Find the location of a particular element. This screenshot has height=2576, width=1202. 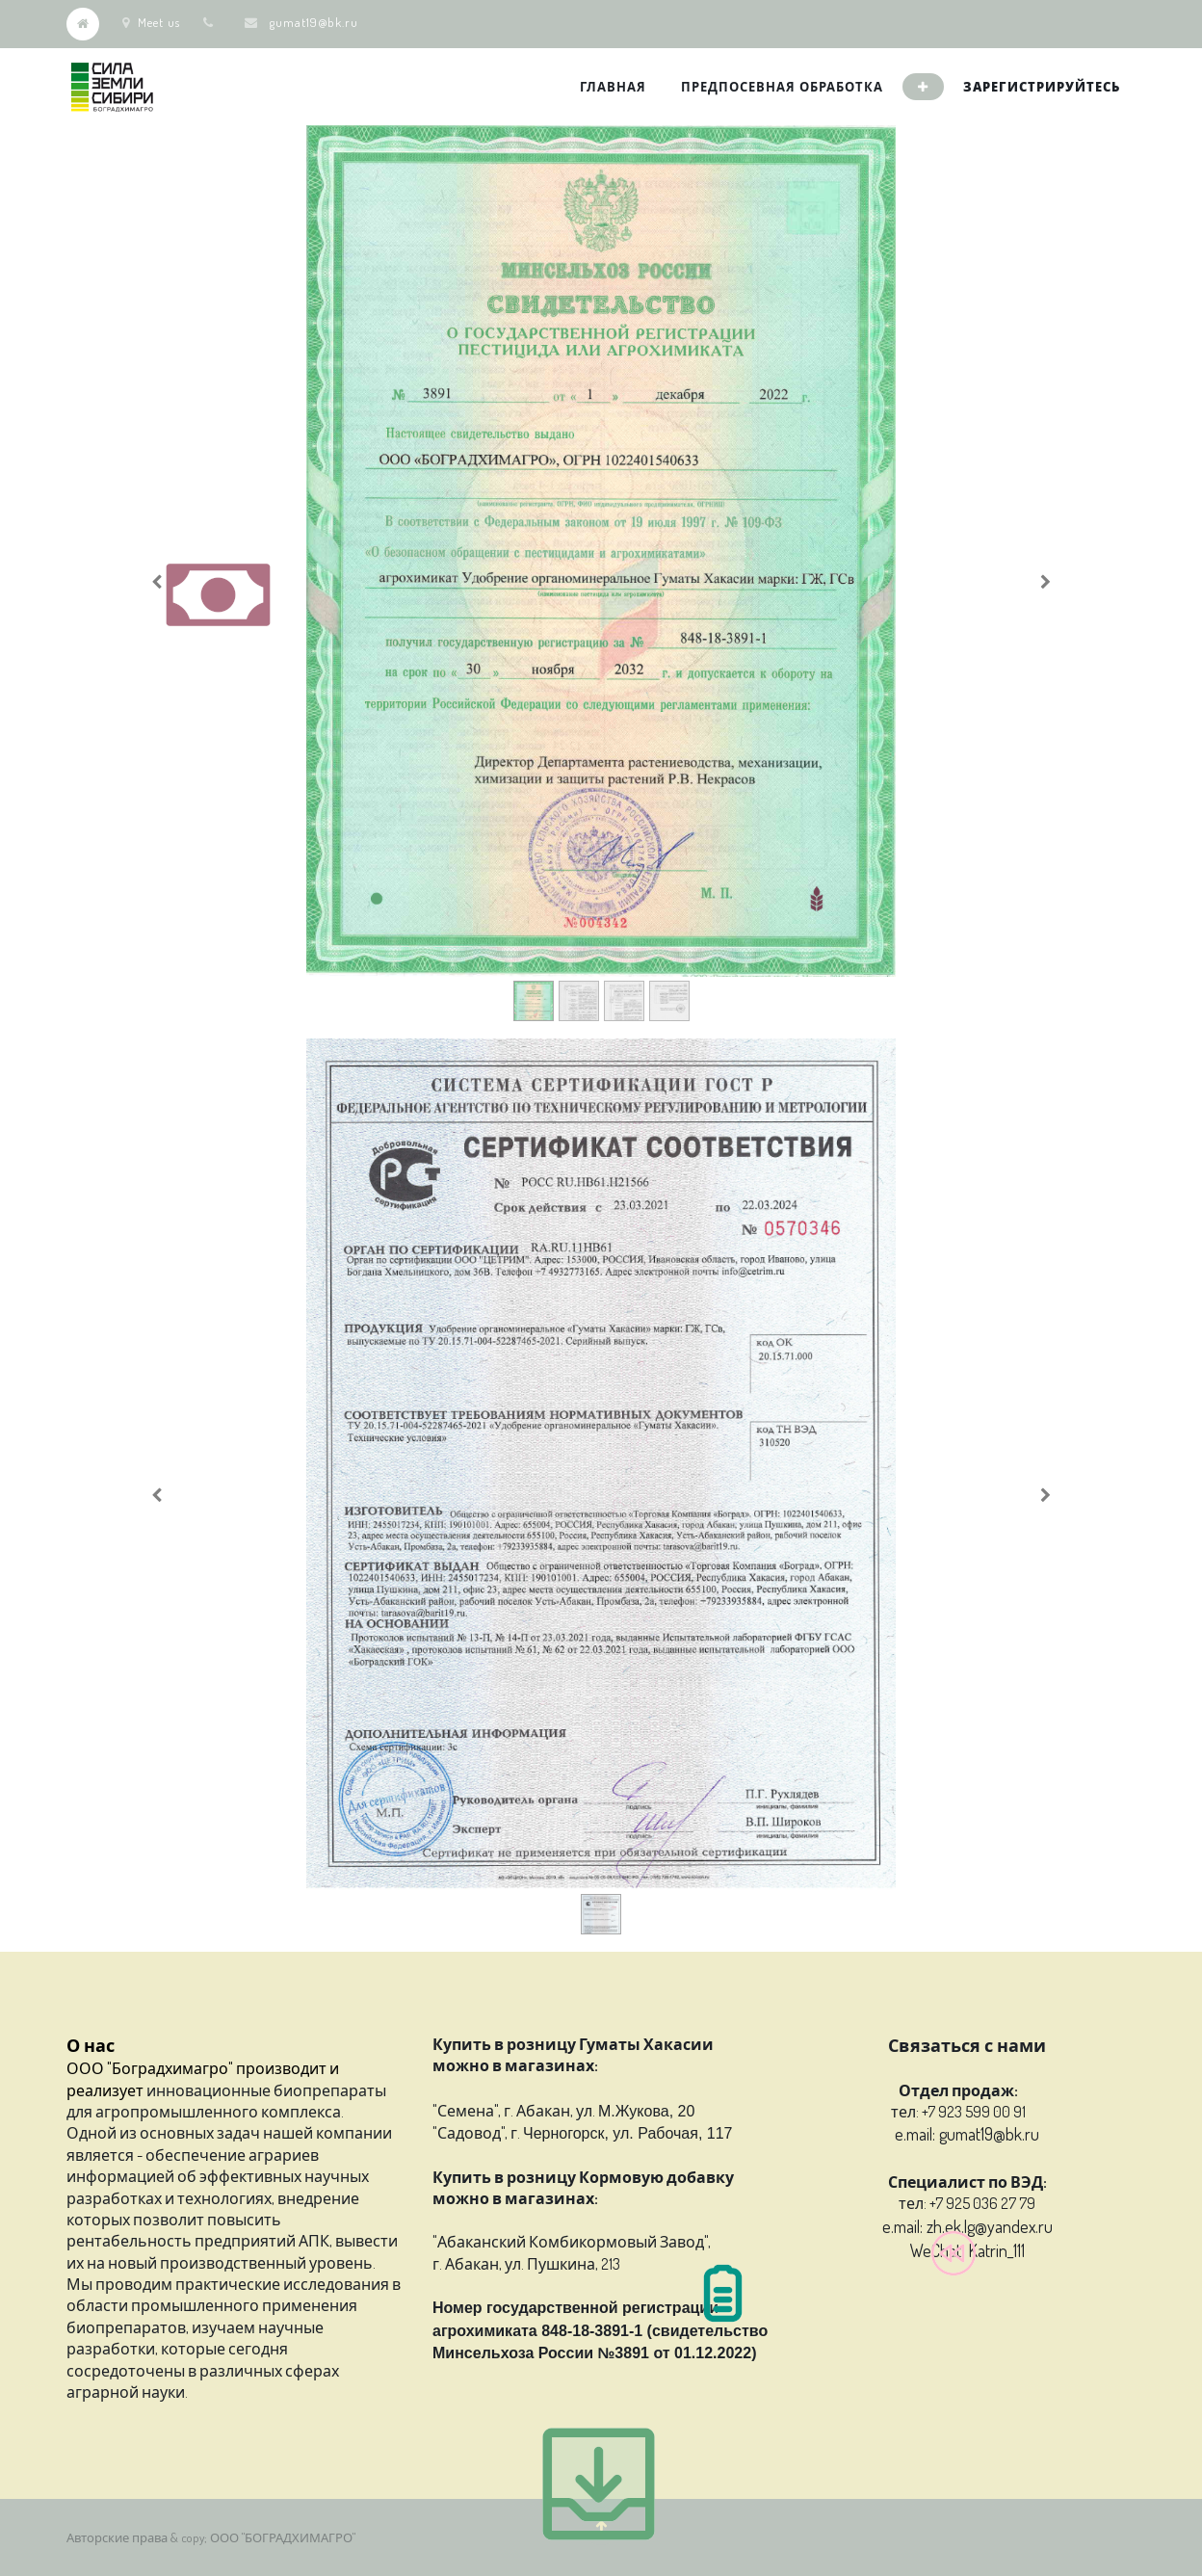

download file to inbox or tray is located at coordinates (598, 2484).